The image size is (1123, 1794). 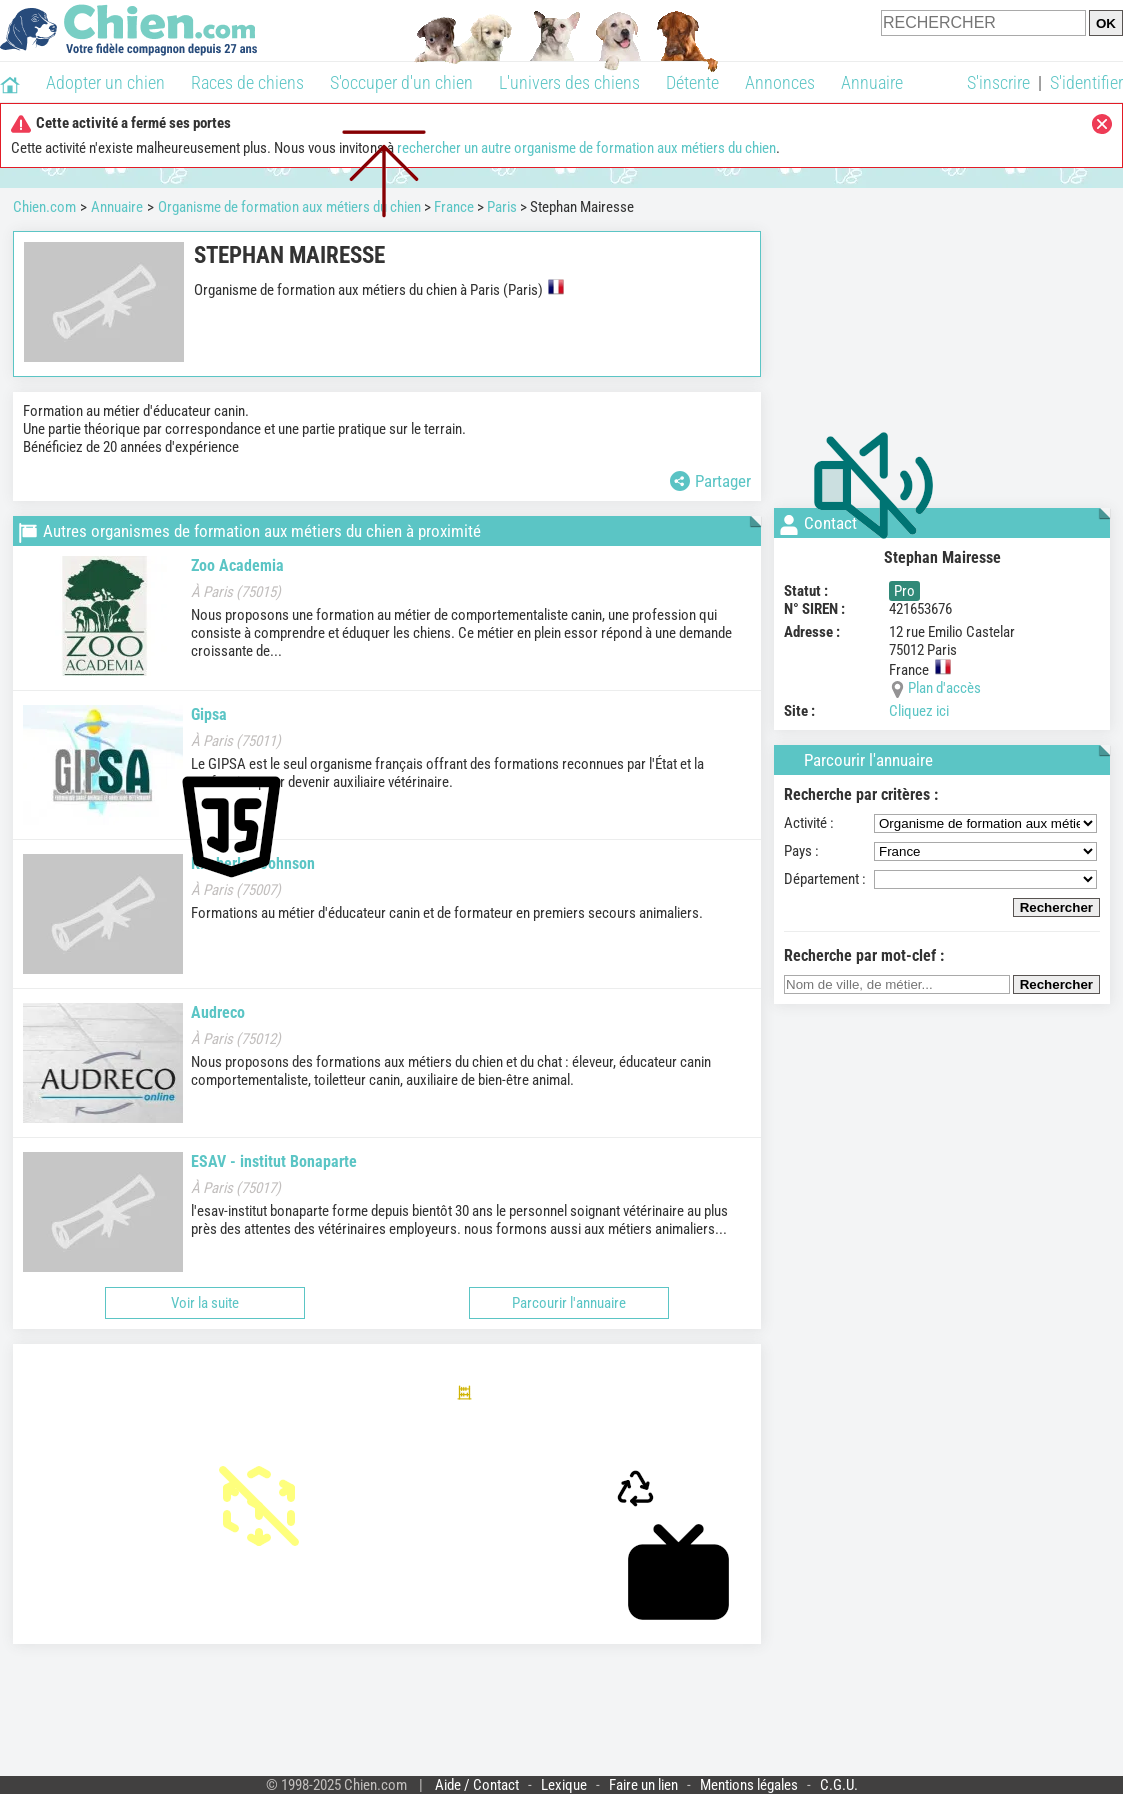 What do you see at coordinates (464, 1392) in the screenshot?
I see `access calculator or counting tool` at bounding box center [464, 1392].